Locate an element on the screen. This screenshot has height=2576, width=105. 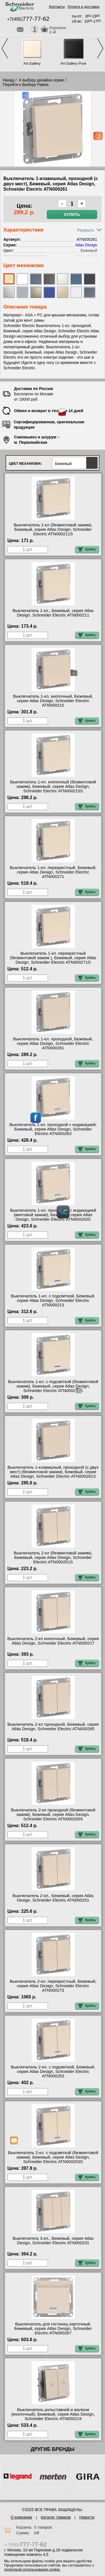
open the software update manager is located at coordinates (63, 2314).